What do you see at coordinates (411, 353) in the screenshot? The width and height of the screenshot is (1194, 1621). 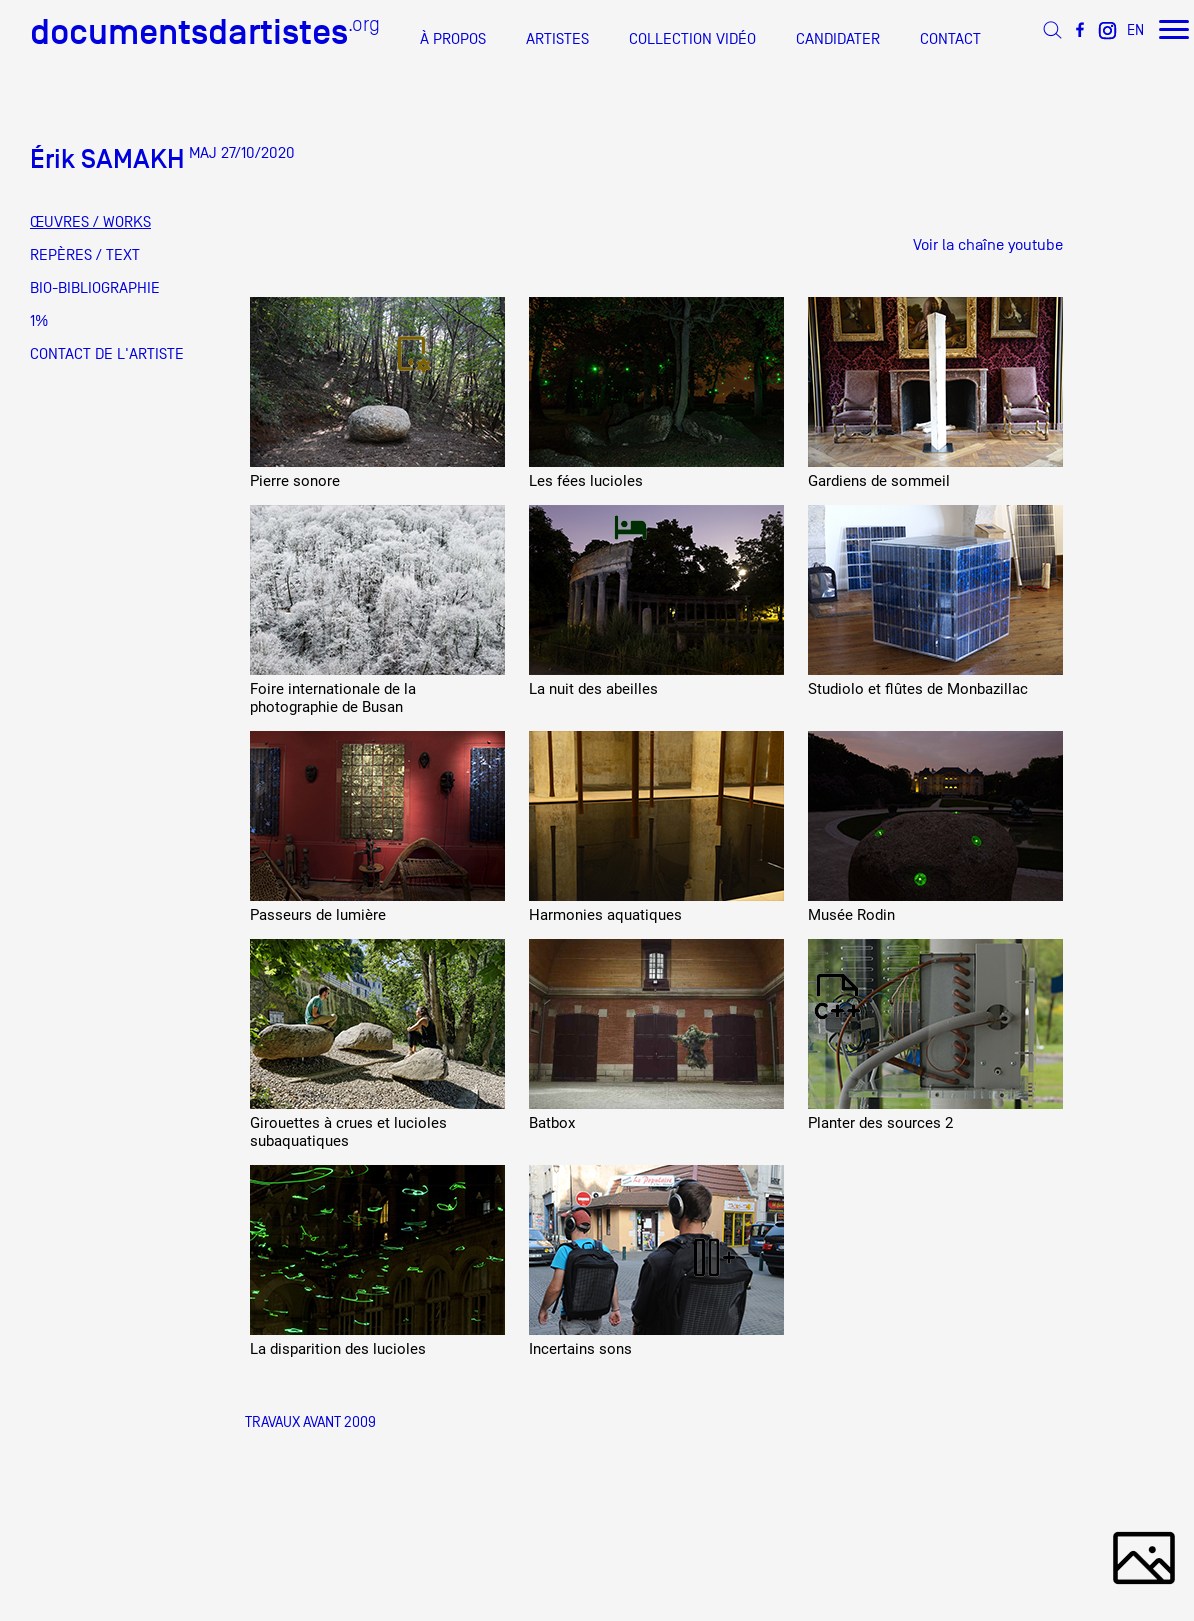 I see `access tablet device settings` at bounding box center [411, 353].